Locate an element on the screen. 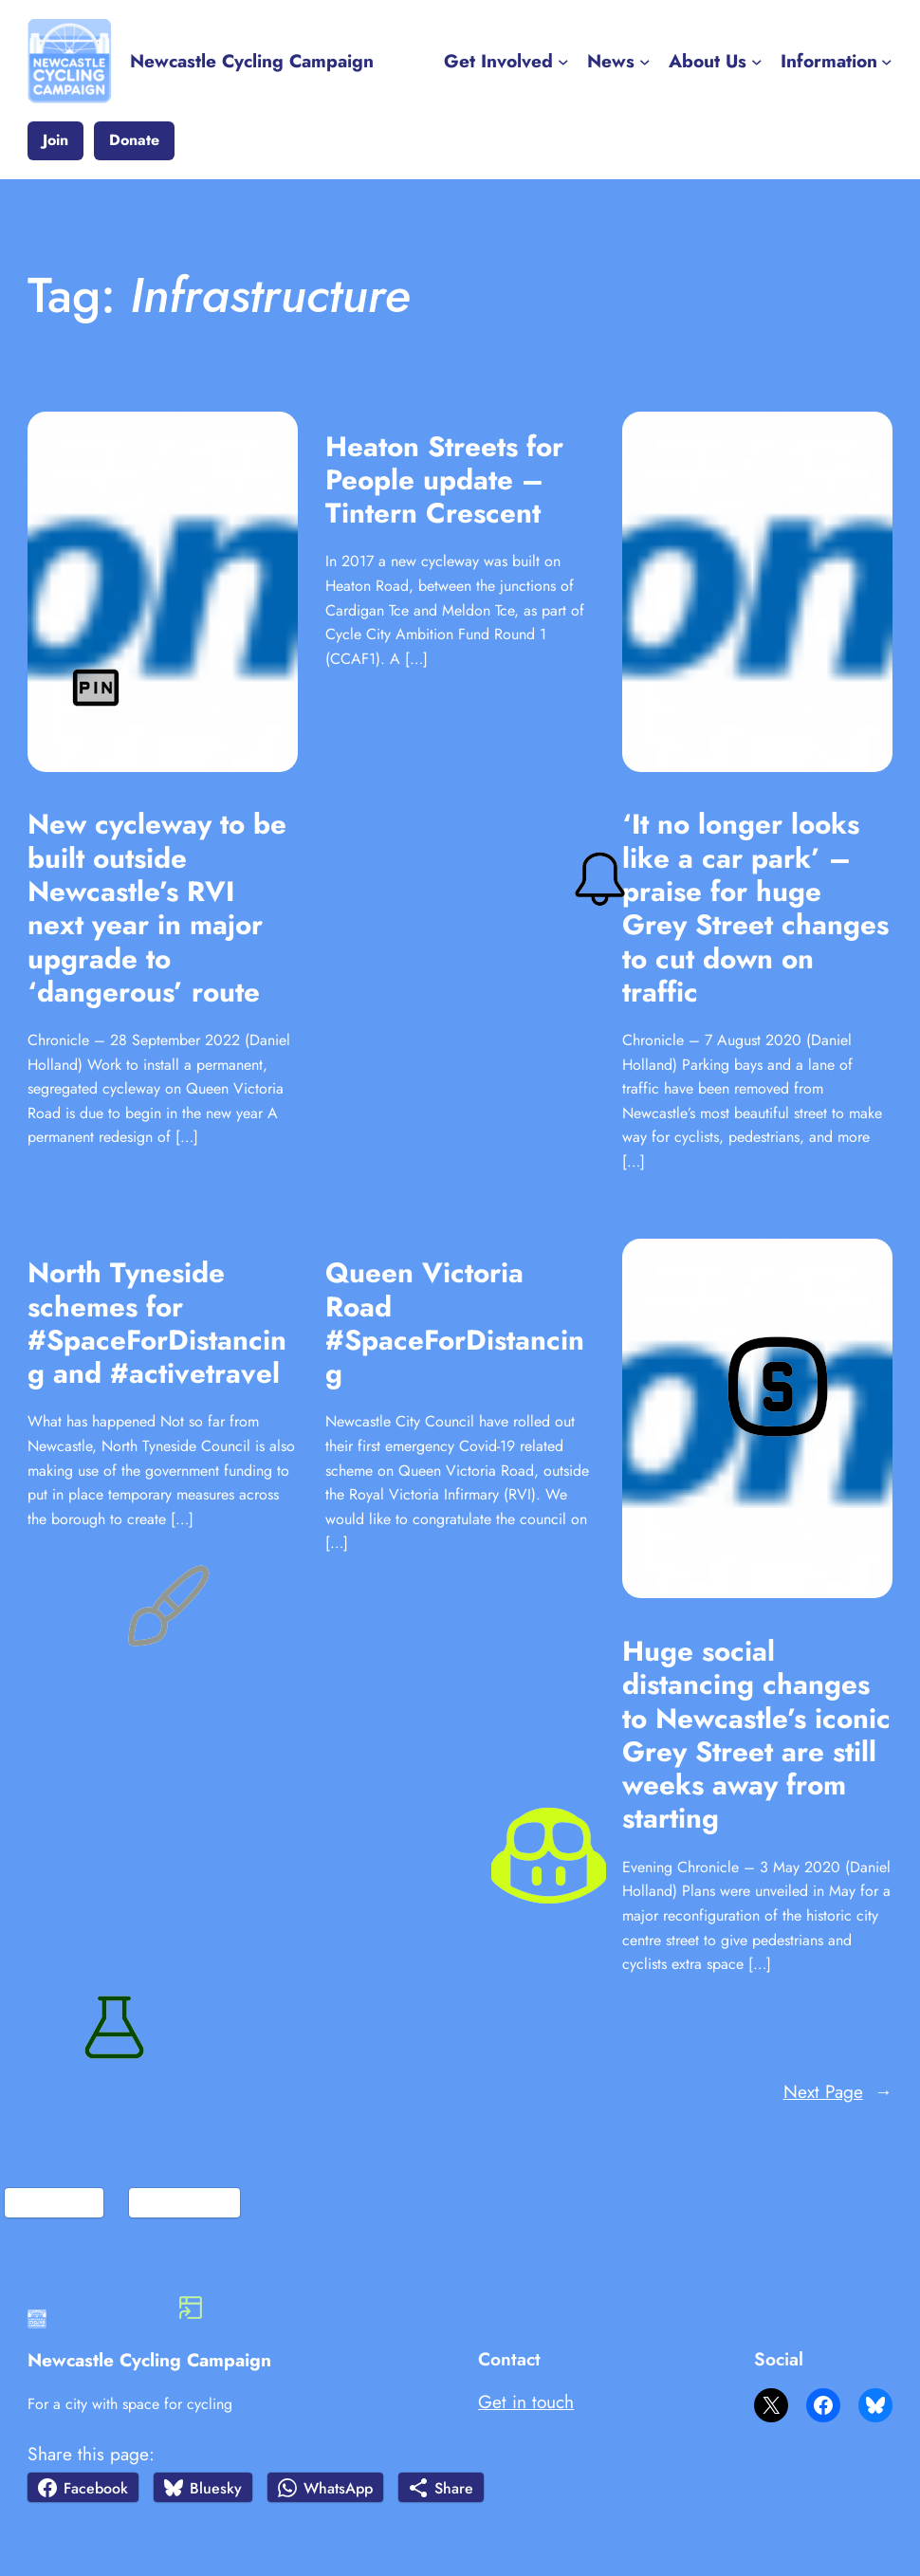 The image size is (920, 2576). access github copilot AI assistant is located at coordinates (548, 1855).